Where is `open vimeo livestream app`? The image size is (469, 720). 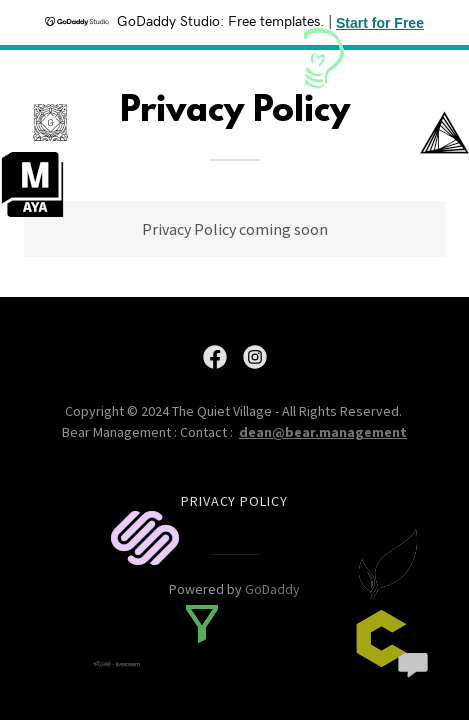 open vimeo livestream app is located at coordinates (116, 663).